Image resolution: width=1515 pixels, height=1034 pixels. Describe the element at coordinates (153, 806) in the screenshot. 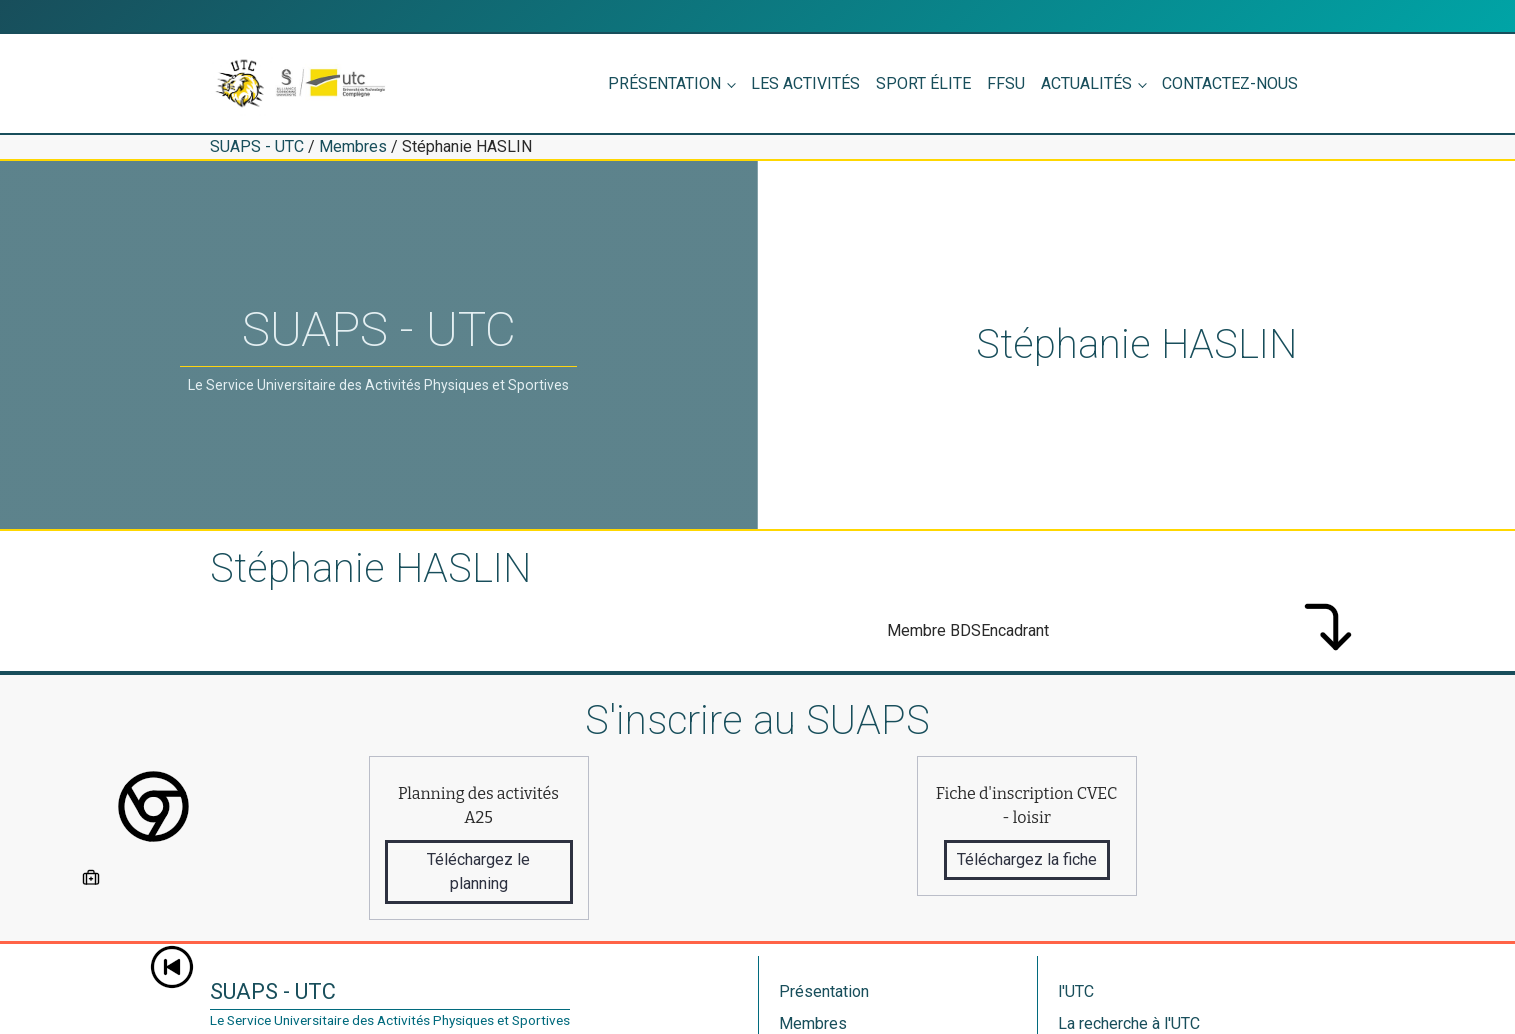

I see `open chromium browser` at that location.